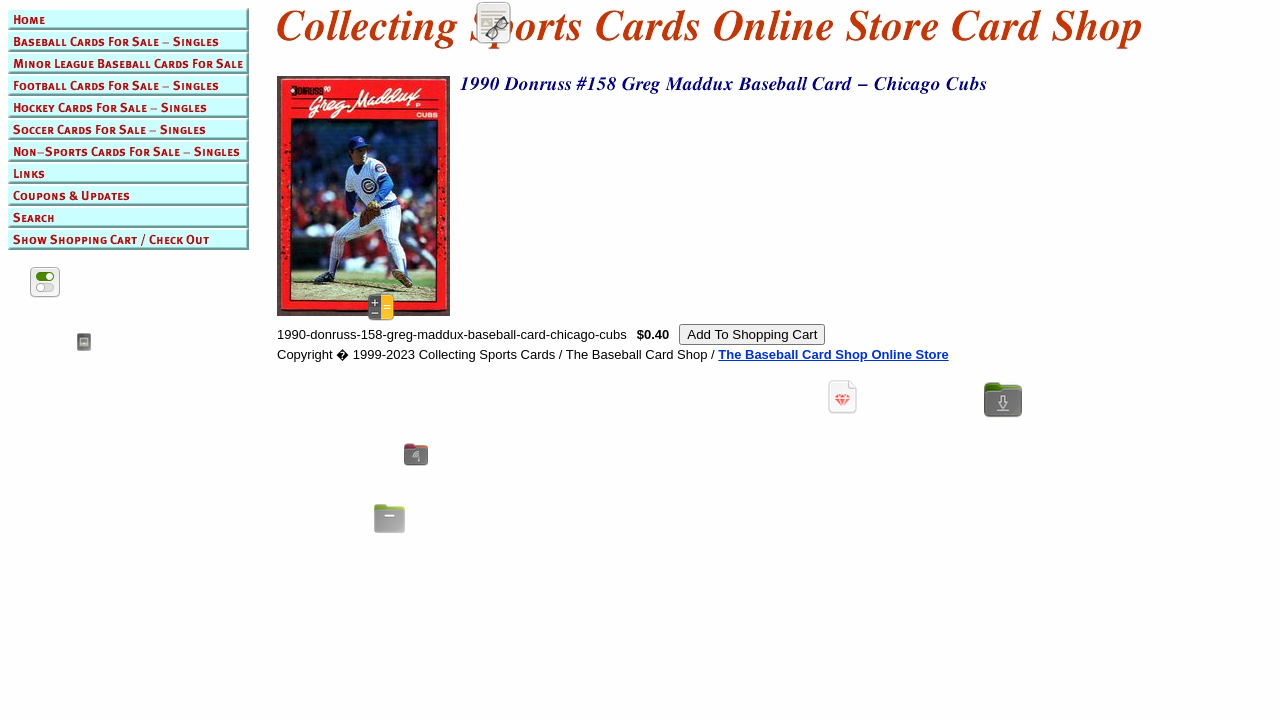 Image resolution: width=1280 pixels, height=720 pixels. What do you see at coordinates (416, 454) in the screenshot?
I see `open insync cloud sync folder` at bounding box center [416, 454].